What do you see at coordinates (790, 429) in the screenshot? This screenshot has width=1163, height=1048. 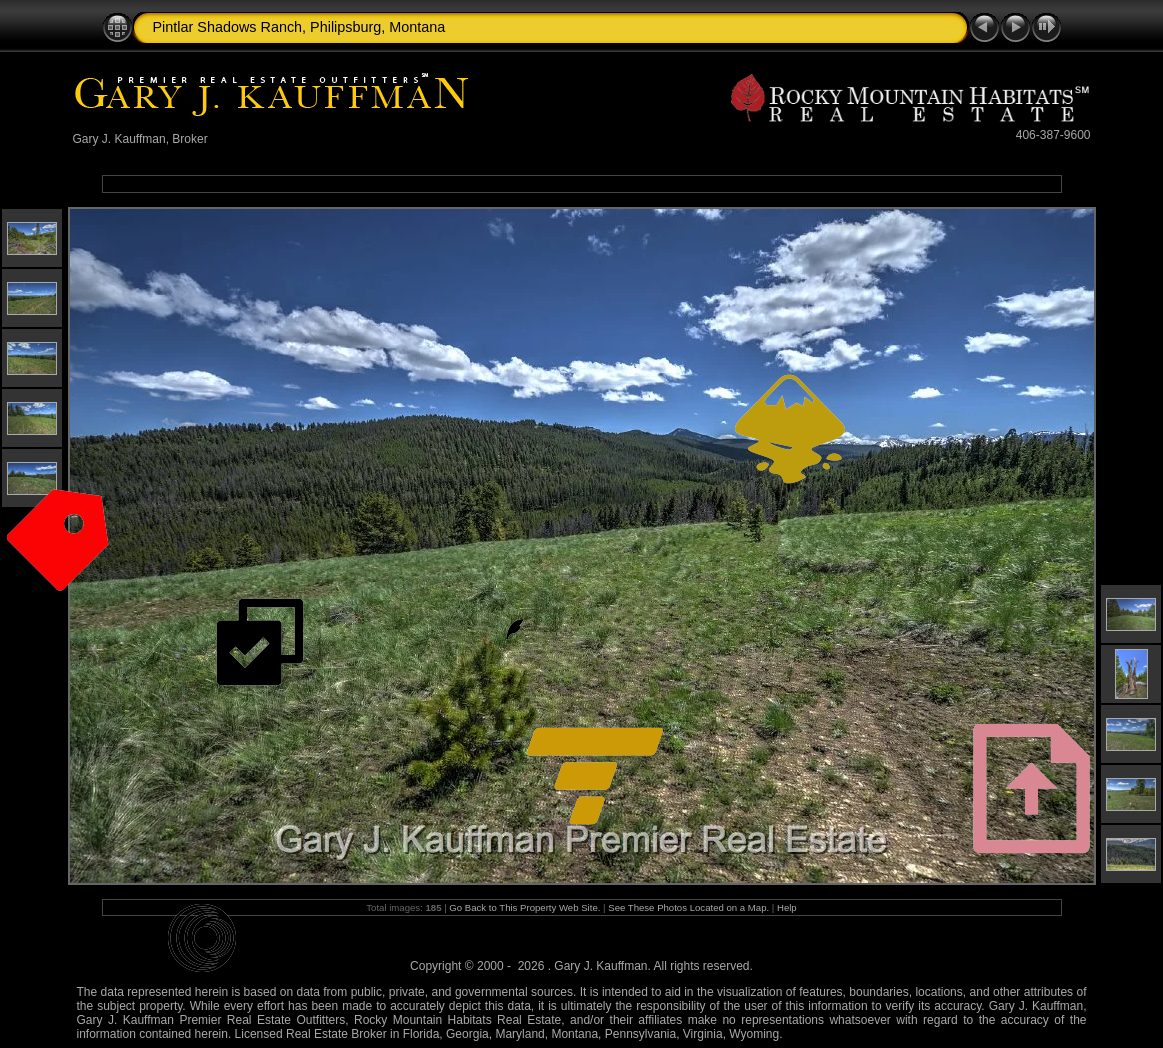 I see `open Inkscape vector graphics editor` at bounding box center [790, 429].